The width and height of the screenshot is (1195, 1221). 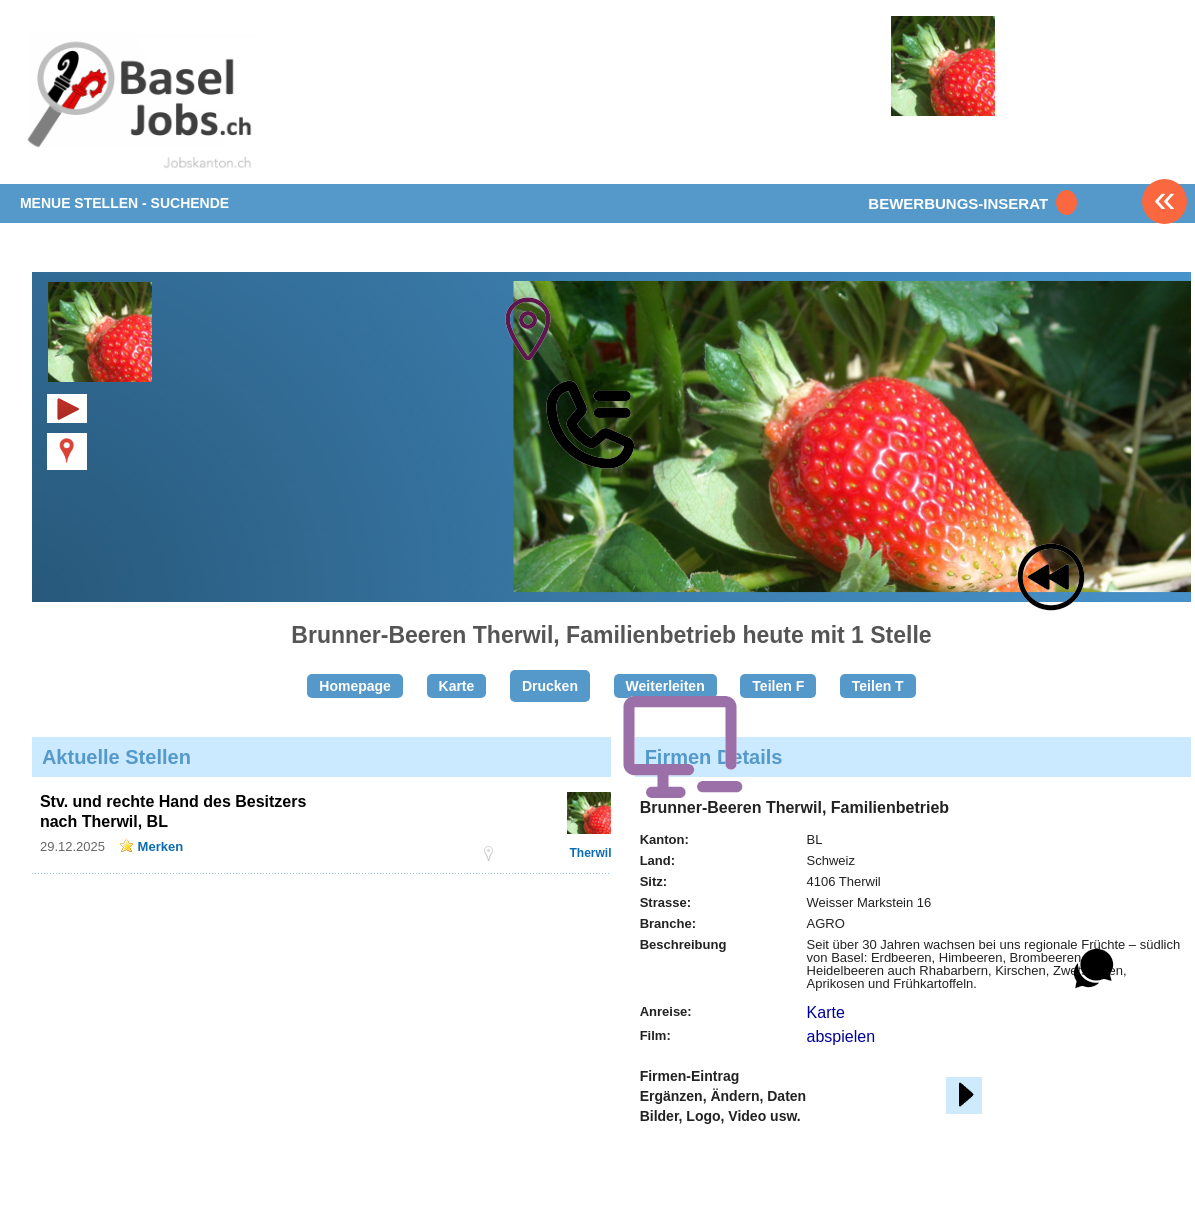 I want to click on view contact list or phone directory, so click(x=592, y=423).